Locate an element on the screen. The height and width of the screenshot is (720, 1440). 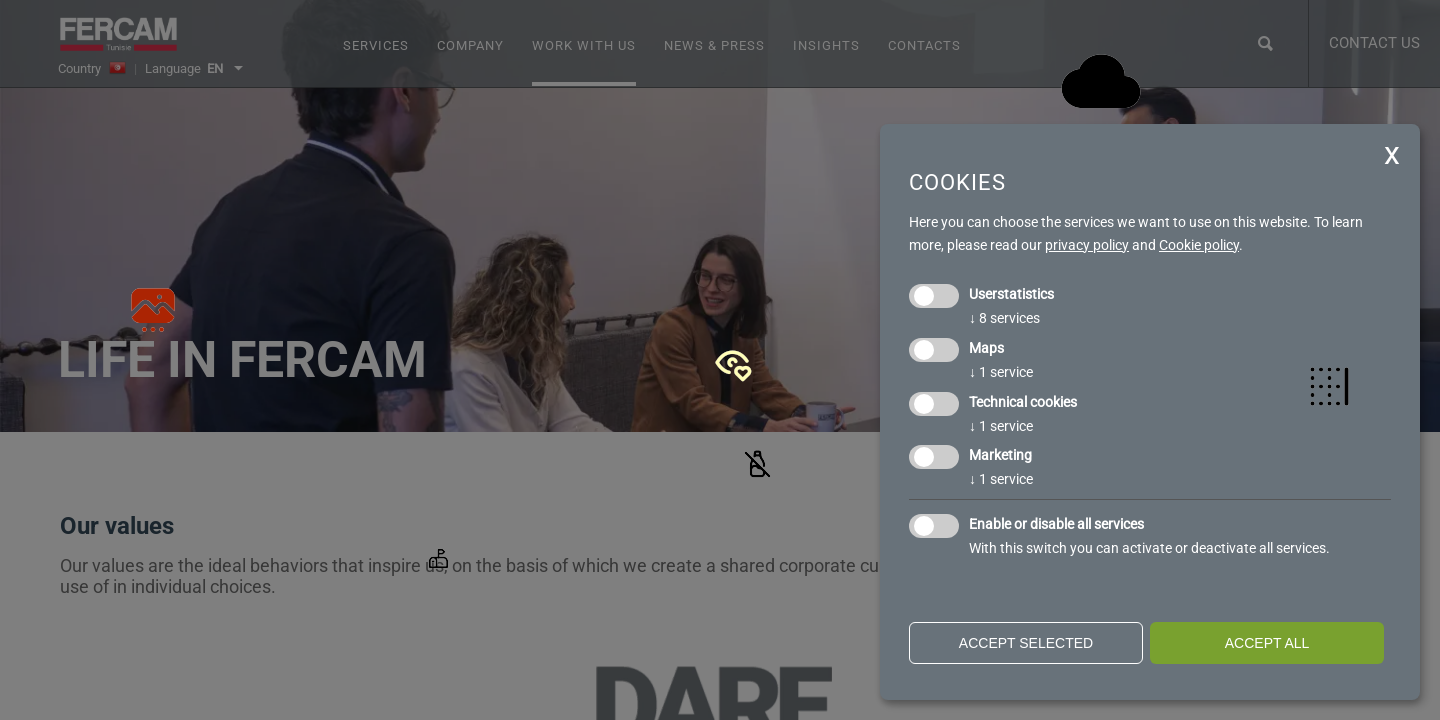
indicates bottles are not permitted is located at coordinates (757, 464).